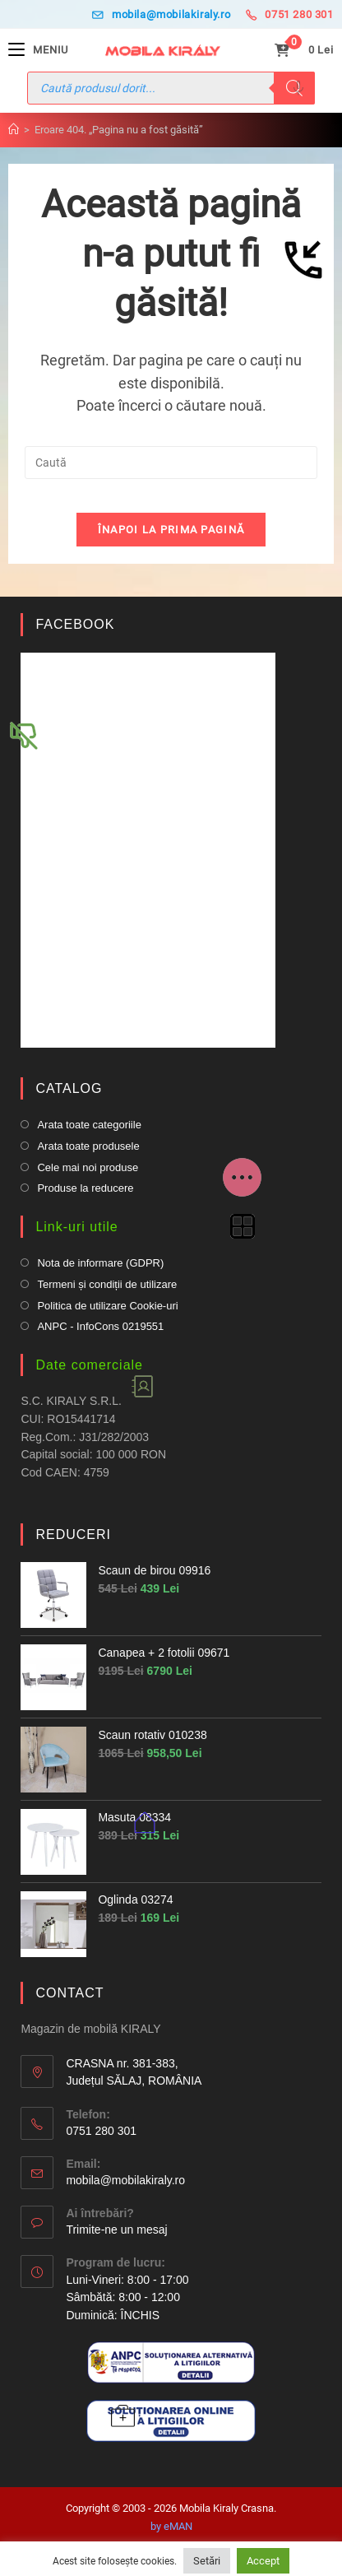  Describe the element at coordinates (303, 260) in the screenshot. I see `indicates a missed call that needs to be returned` at that location.